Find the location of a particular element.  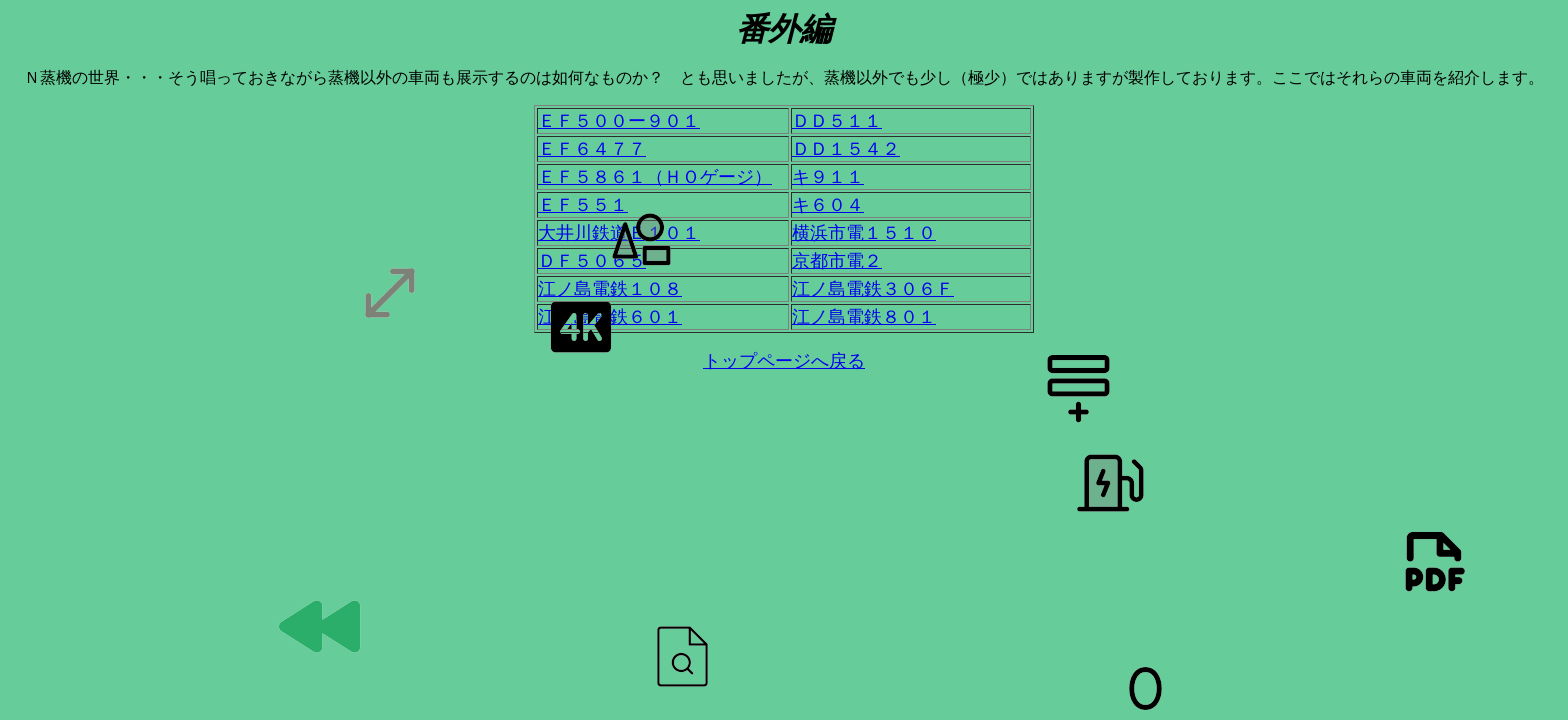

access shape tools or drawing elements is located at coordinates (642, 241).